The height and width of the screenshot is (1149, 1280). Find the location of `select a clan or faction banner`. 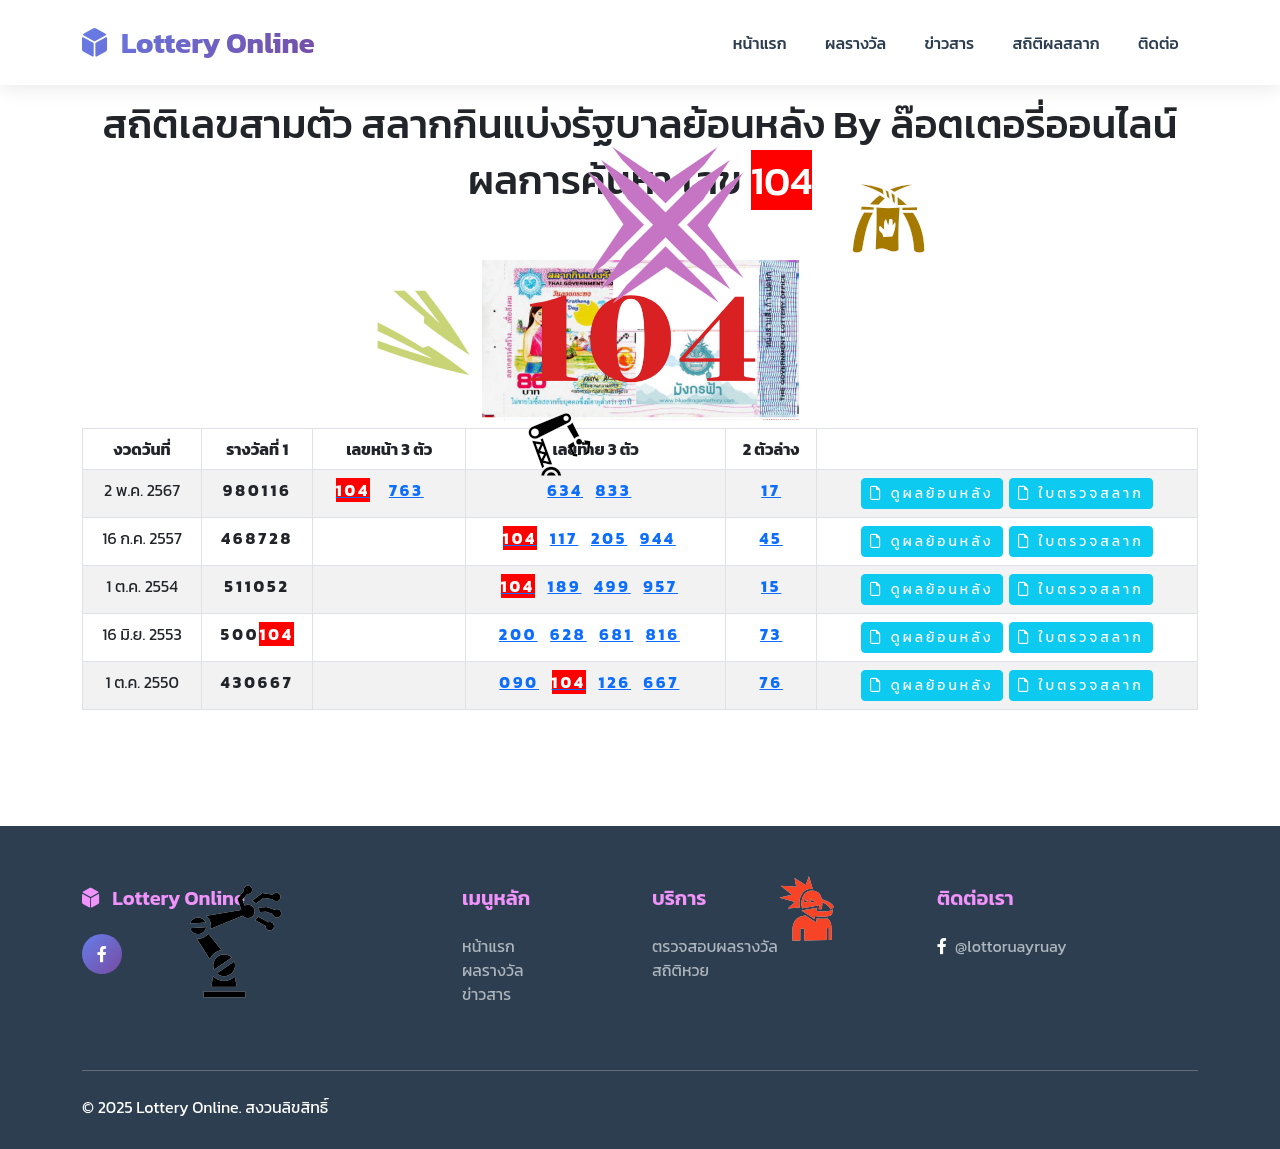

select a clan or faction banner is located at coordinates (888, 218).